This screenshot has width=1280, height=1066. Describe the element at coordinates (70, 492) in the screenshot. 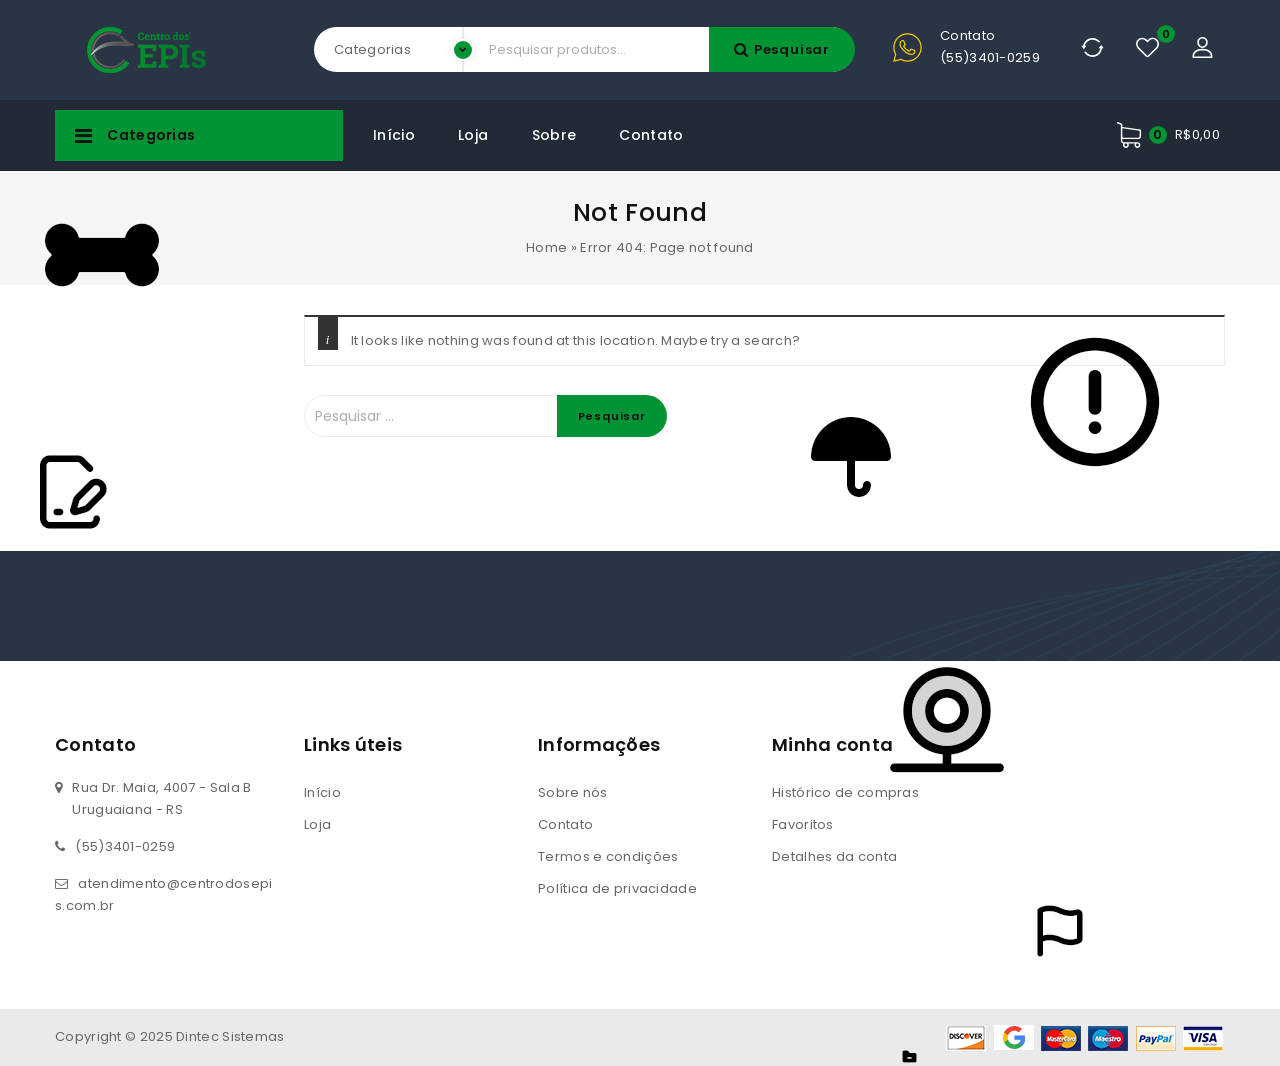

I see `edit document` at that location.